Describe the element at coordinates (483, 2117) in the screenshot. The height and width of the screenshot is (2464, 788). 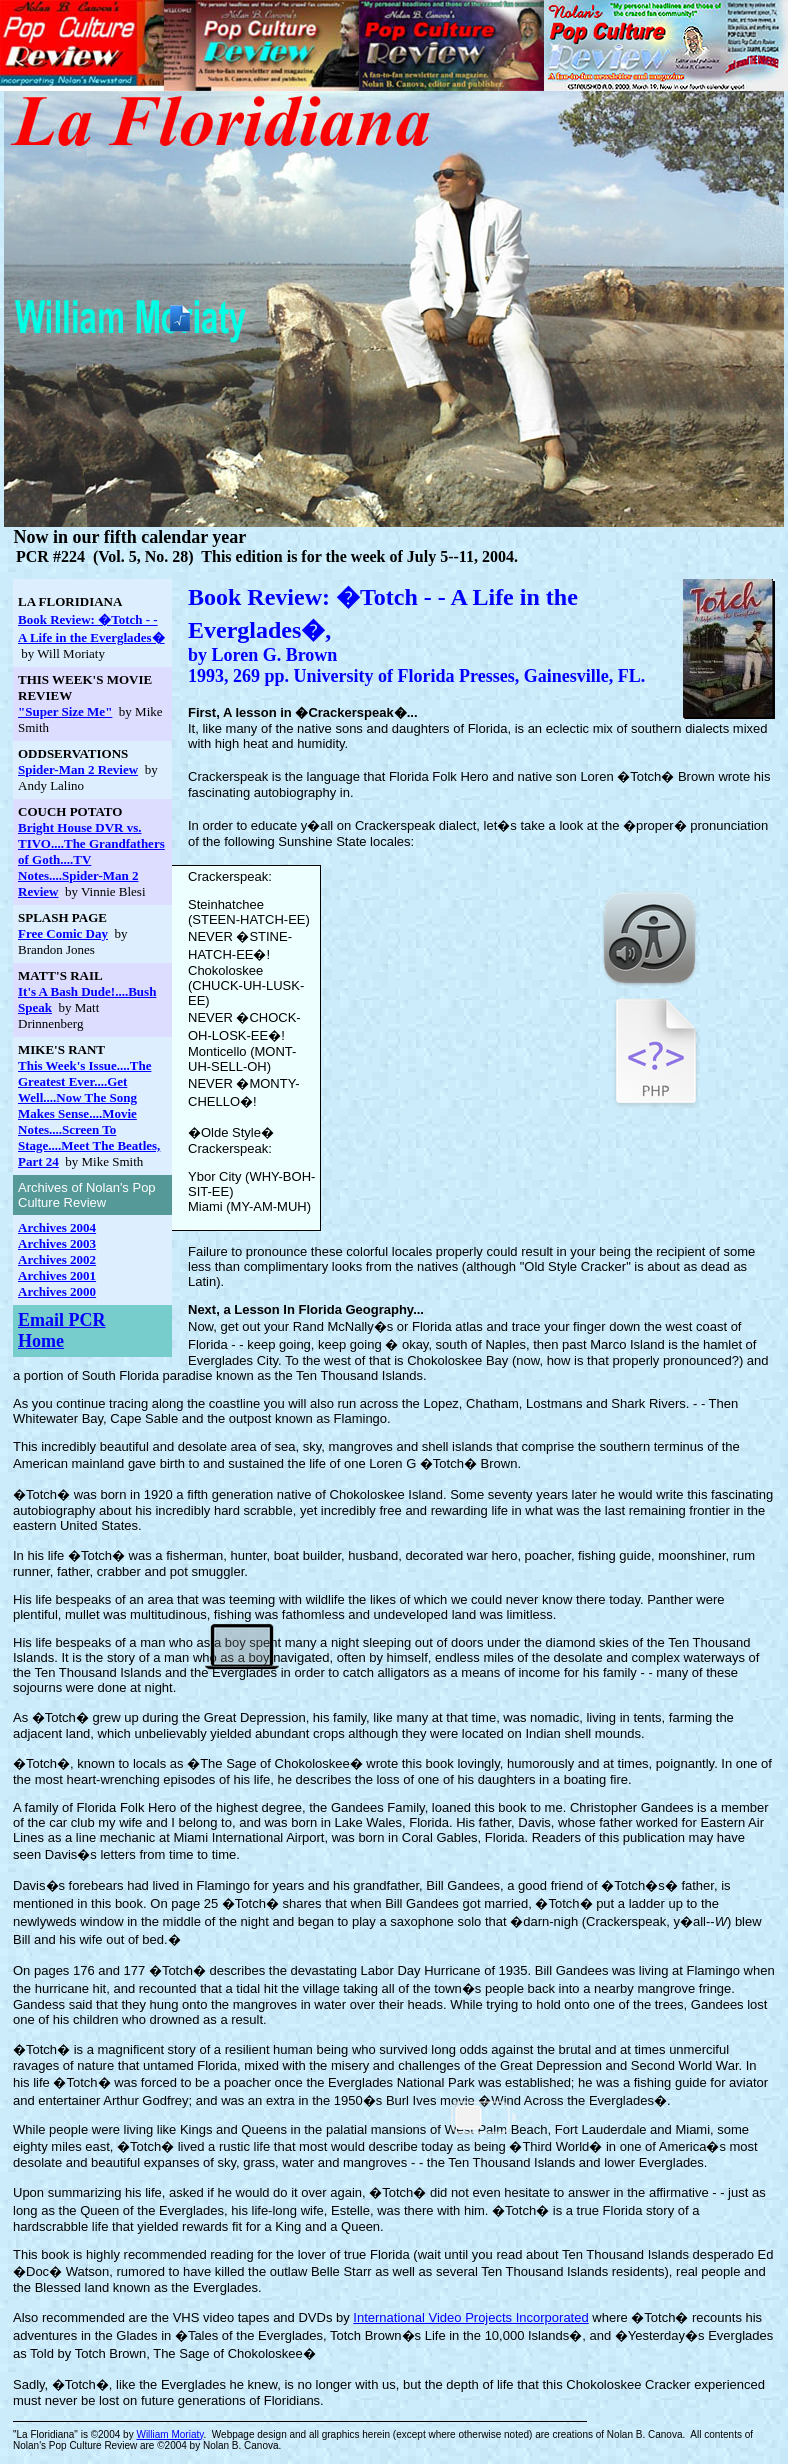
I see `indicates battery at 50% charge` at that location.